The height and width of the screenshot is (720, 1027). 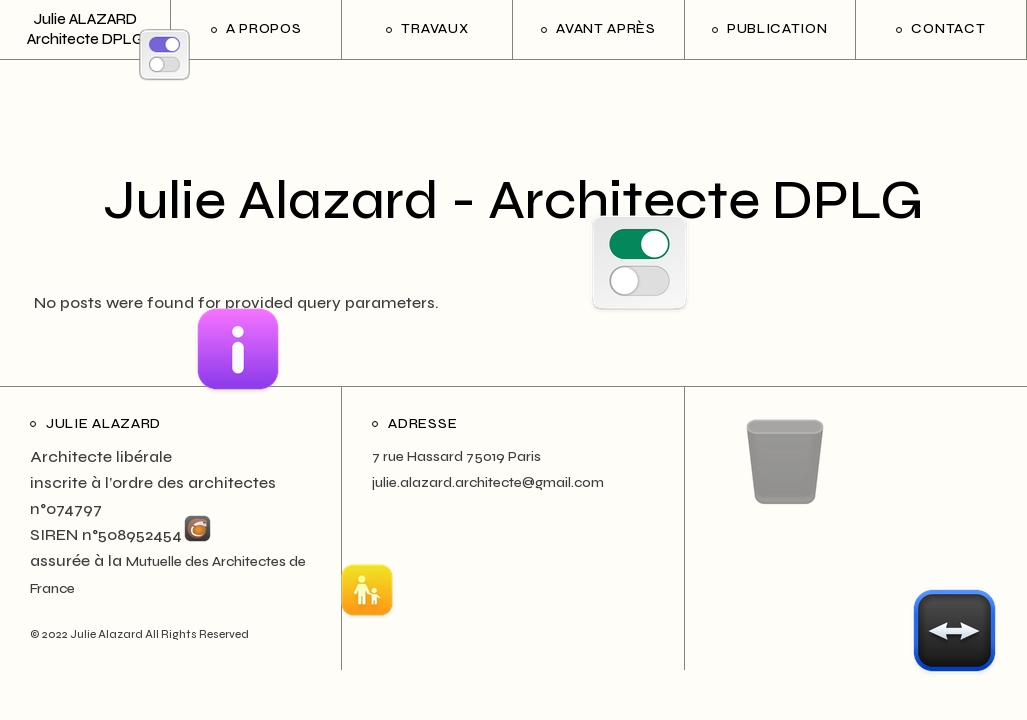 I want to click on empty trash bin ready to receive deleted items, so click(x=785, y=461).